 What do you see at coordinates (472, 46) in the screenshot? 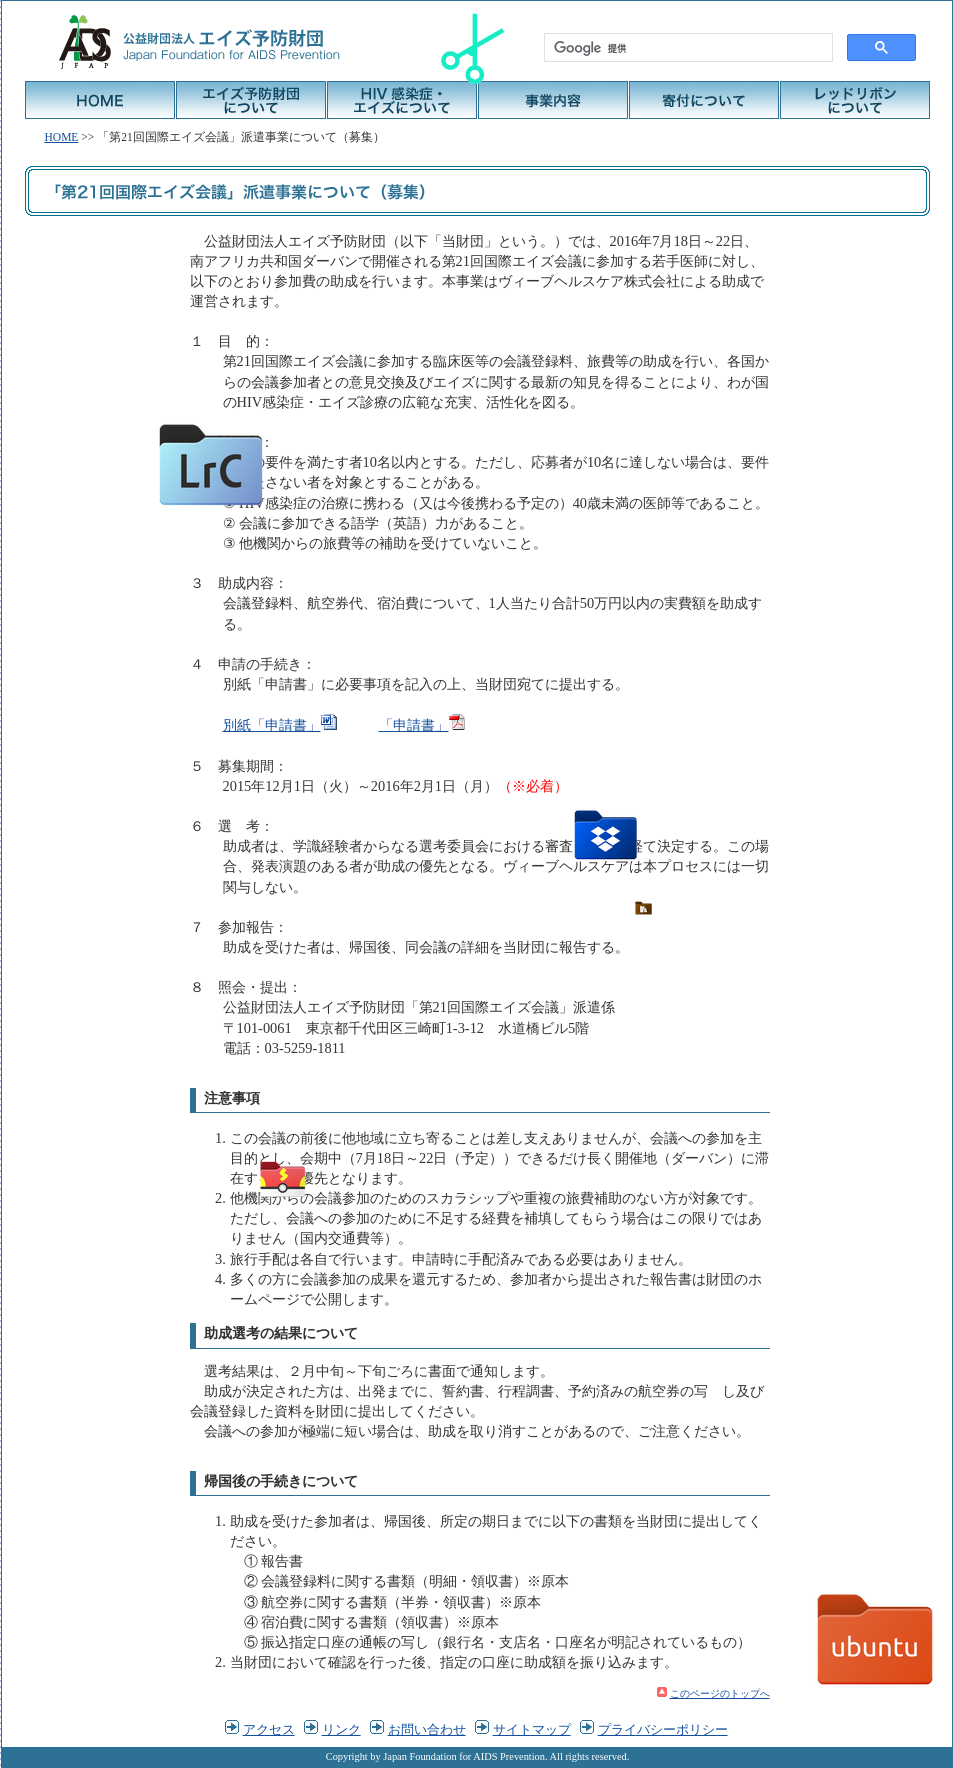
I see `open PDF Slicer to cut and rearrange PDF pages` at bounding box center [472, 46].